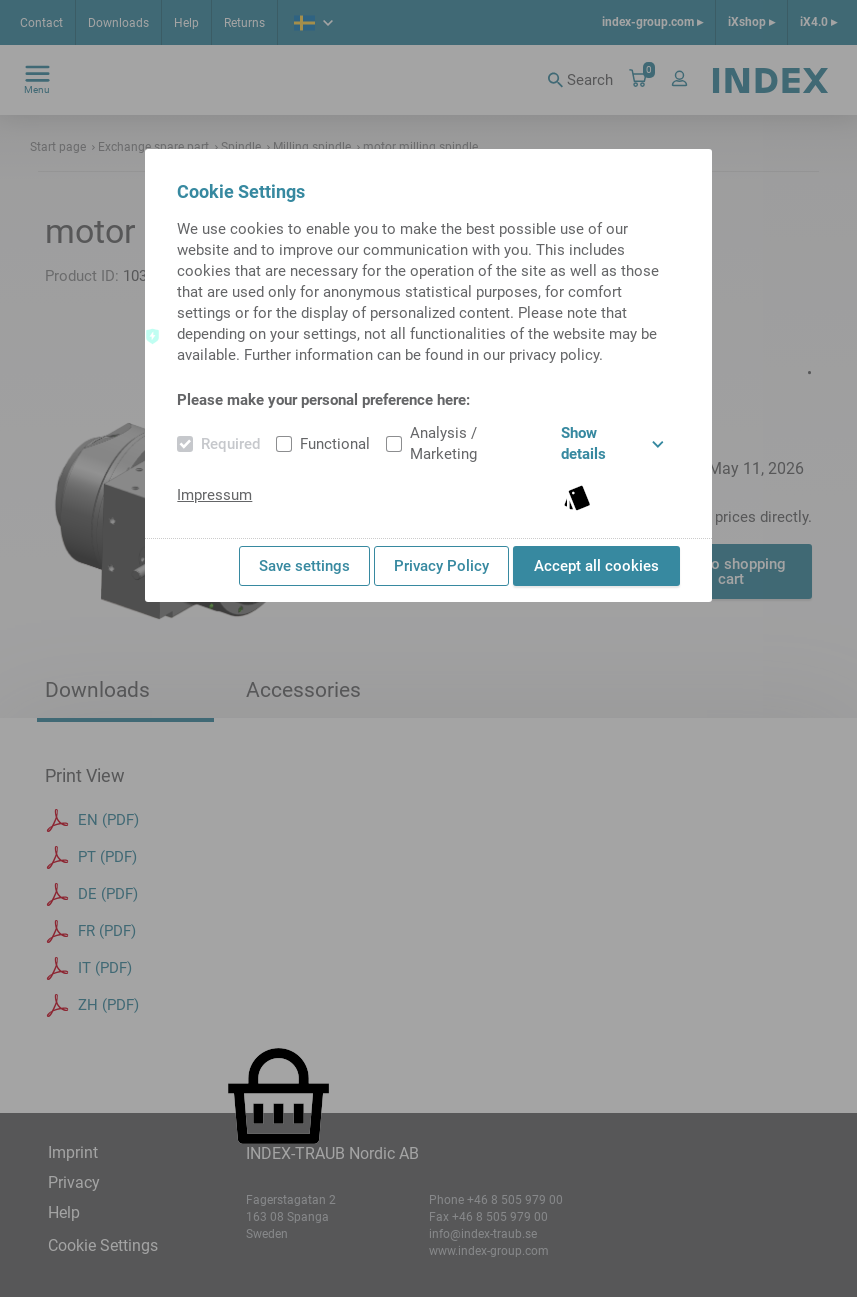 Image resolution: width=857 pixels, height=1297 pixels. Describe the element at coordinates (278, 1098) in the screenshot. I see `view your shopping basket` at that location.